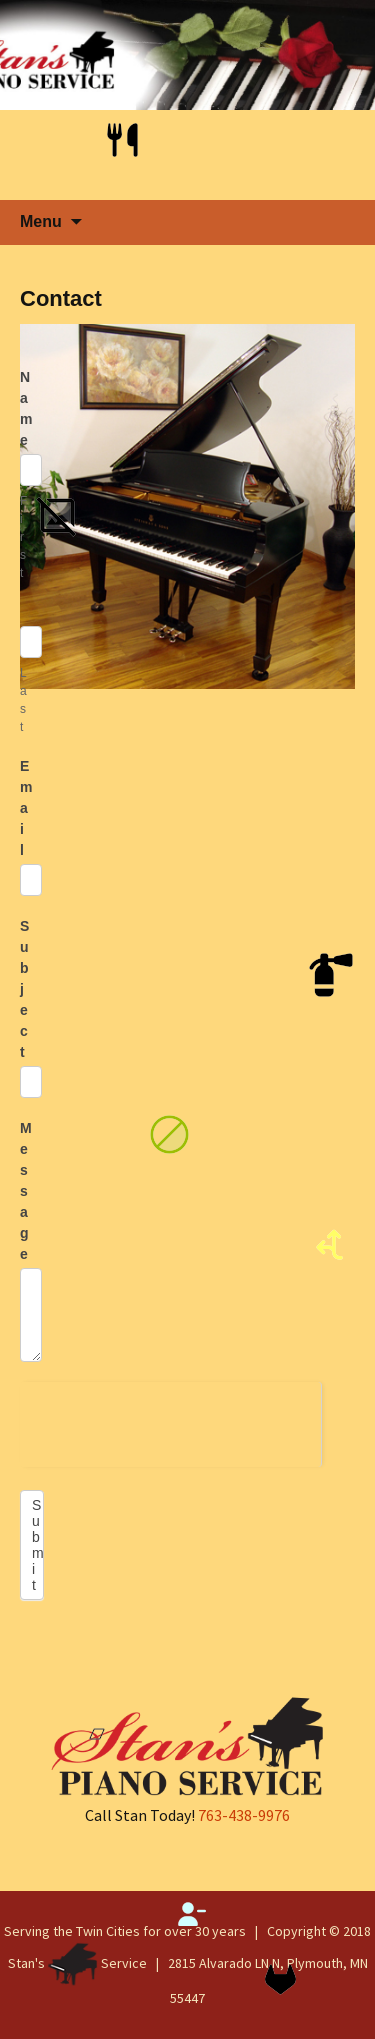 This screenshot has height=2039, width=375. Describe the element at coordinates (169, 1134) in the screenshot. I see `adjust contrast or brightness settings` at that location.